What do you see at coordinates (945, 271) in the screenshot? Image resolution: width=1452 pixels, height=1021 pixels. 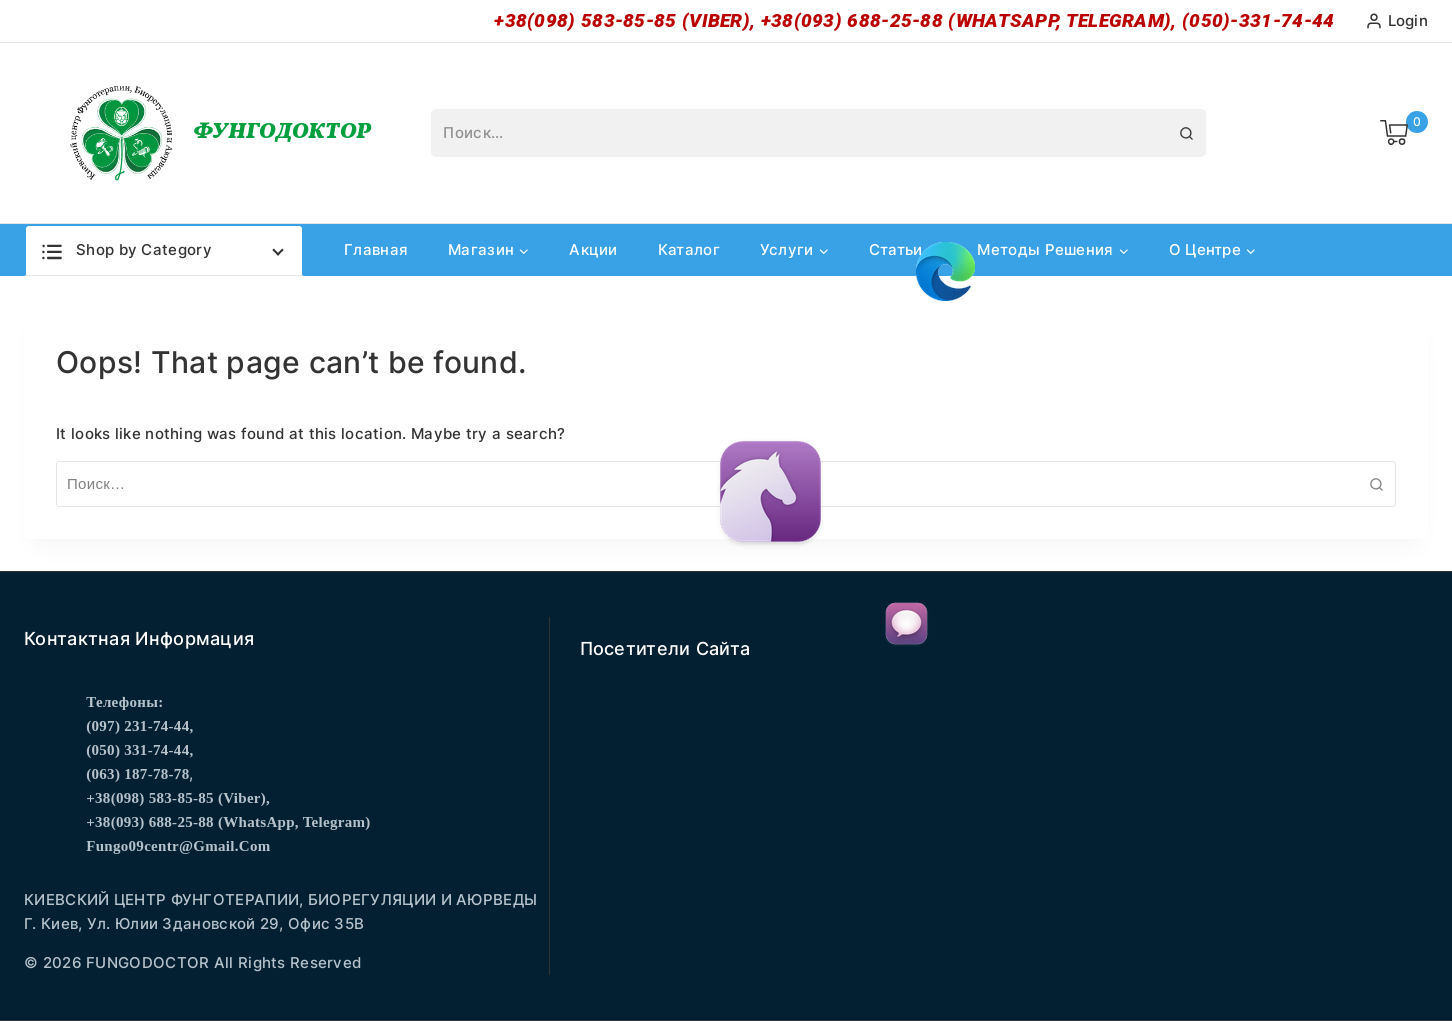 I see `open Microsoft Edge browser` at bounding box center [945, 271].